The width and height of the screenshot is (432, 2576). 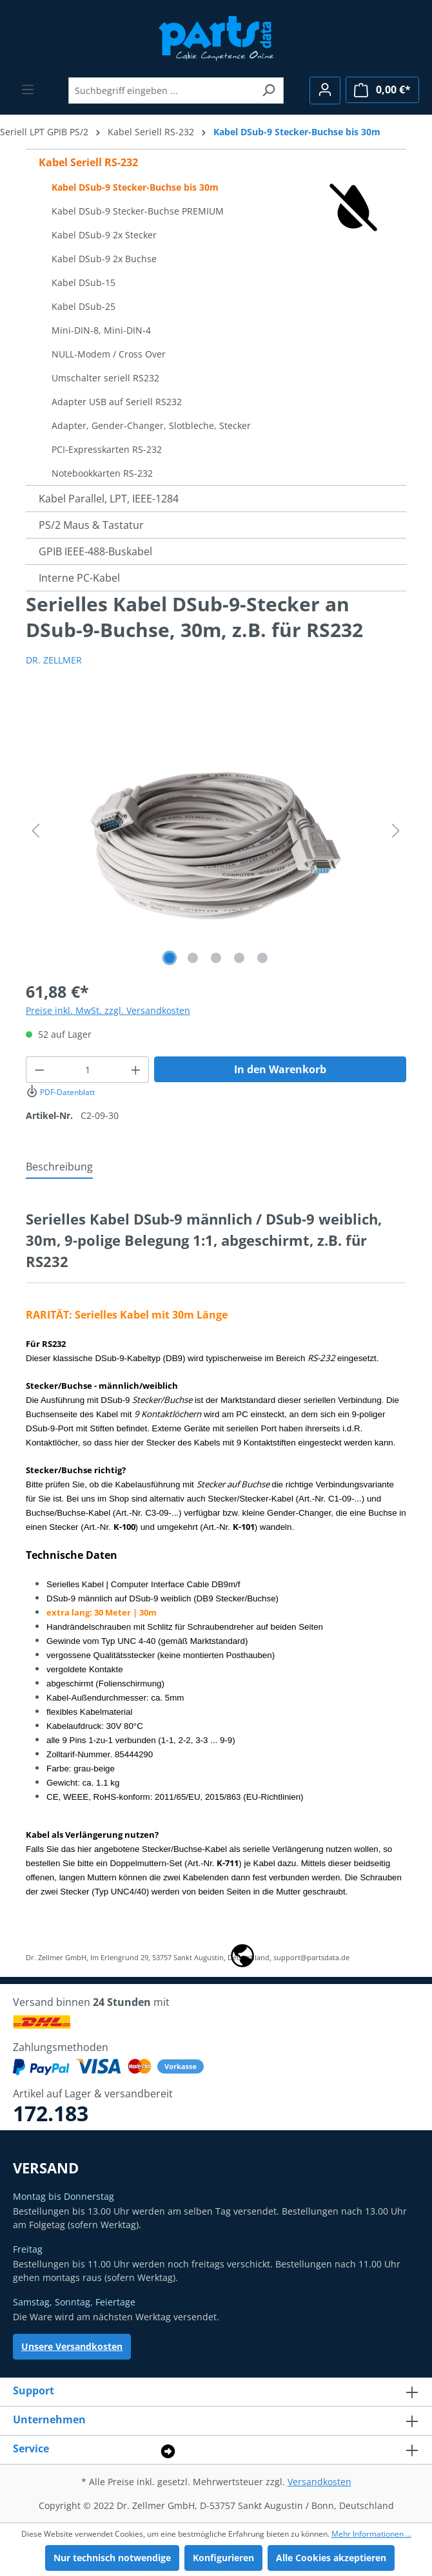 What do you see at coordinates (168, 2451) in the screenshot?
I see `go to next item or step` at bounding box center [168, 2451].